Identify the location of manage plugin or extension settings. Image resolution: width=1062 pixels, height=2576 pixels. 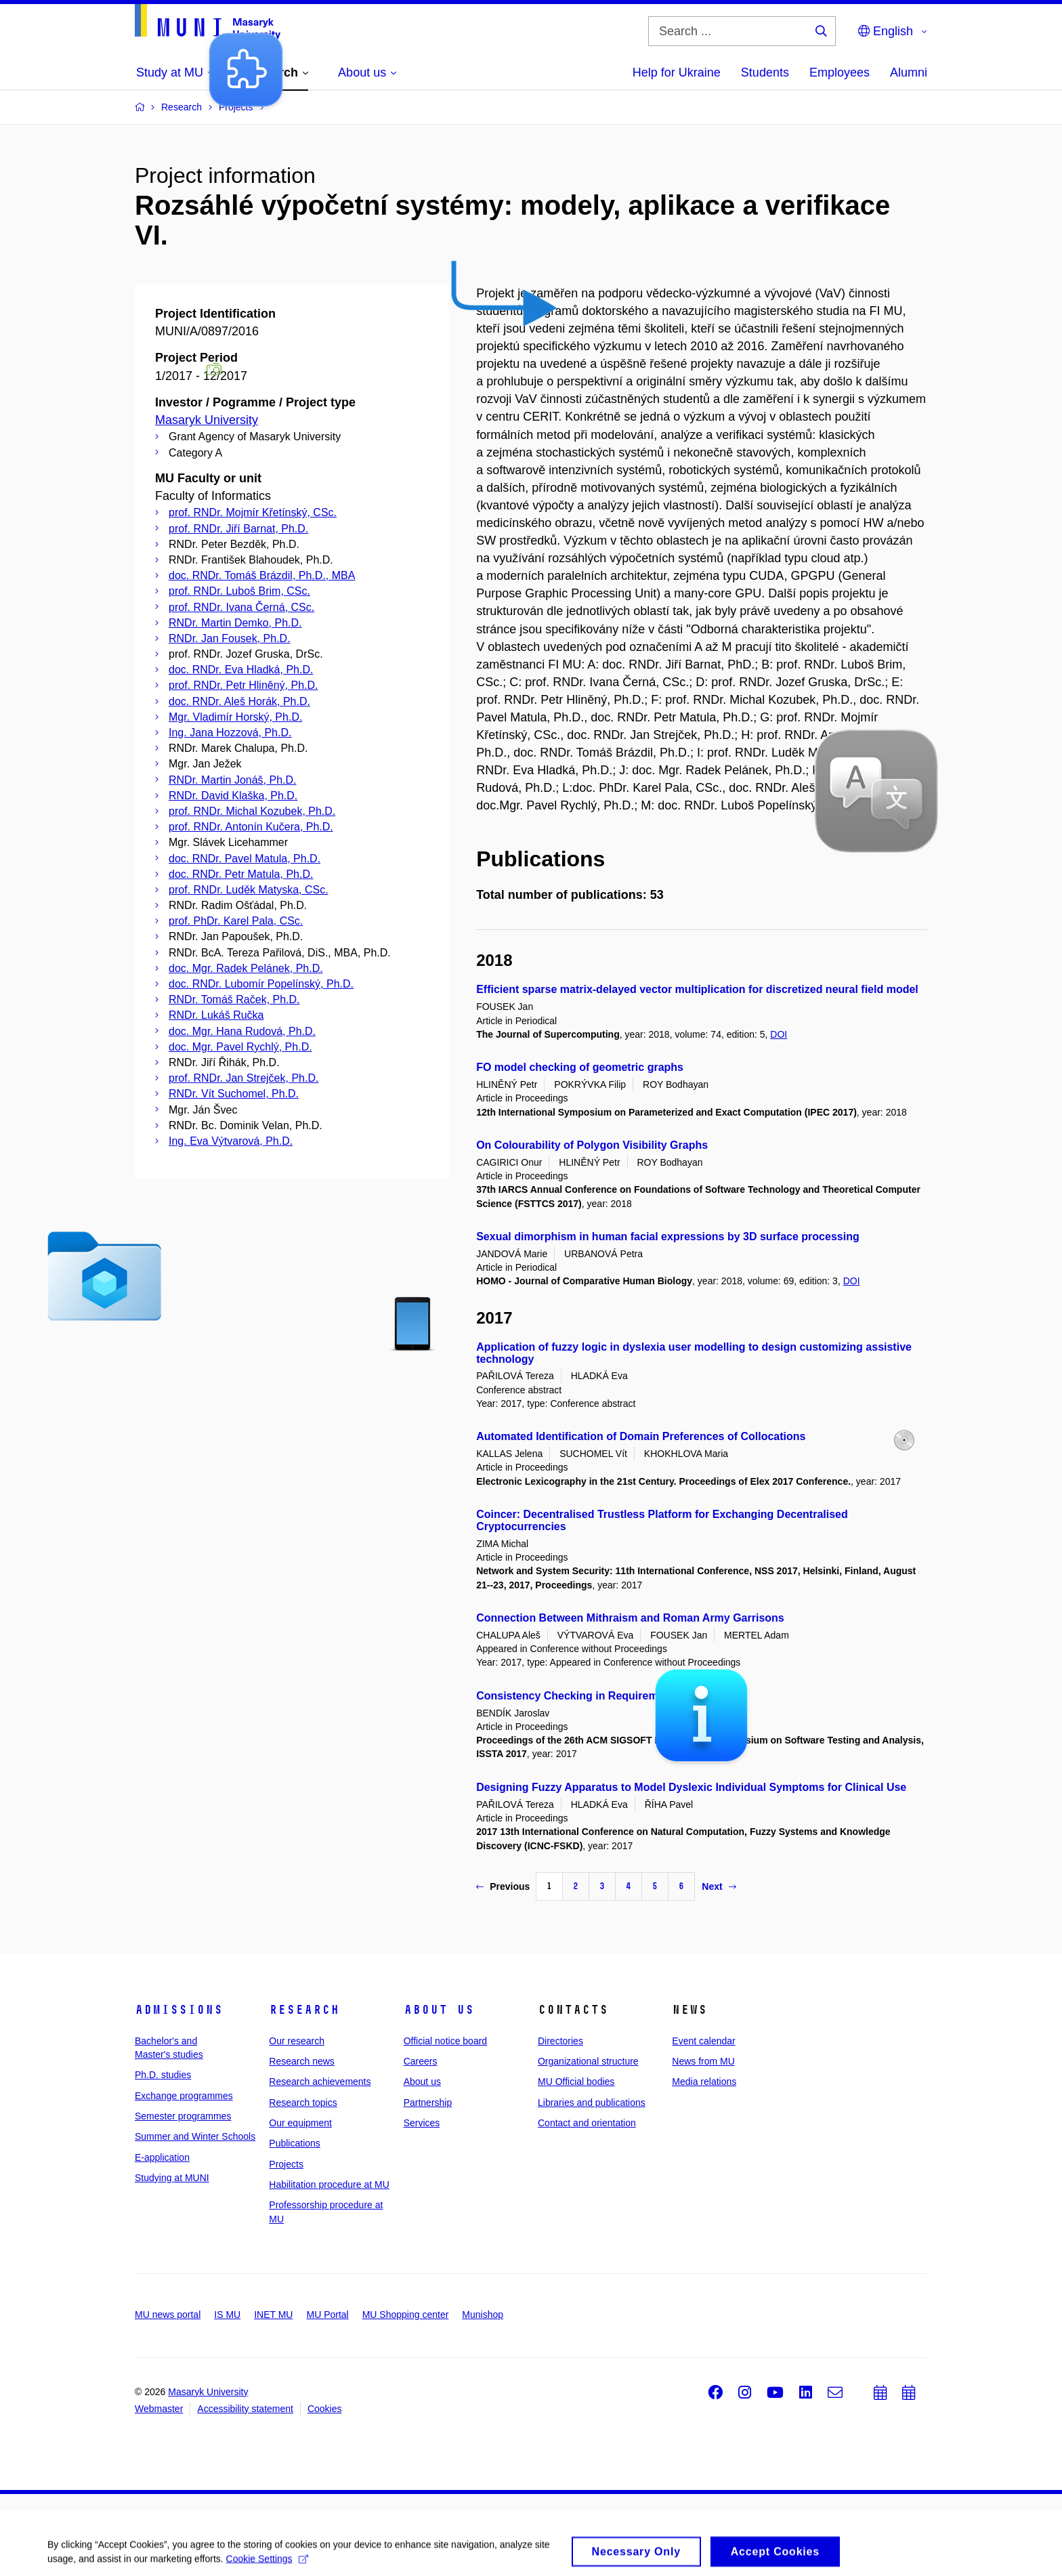
(246, 71).